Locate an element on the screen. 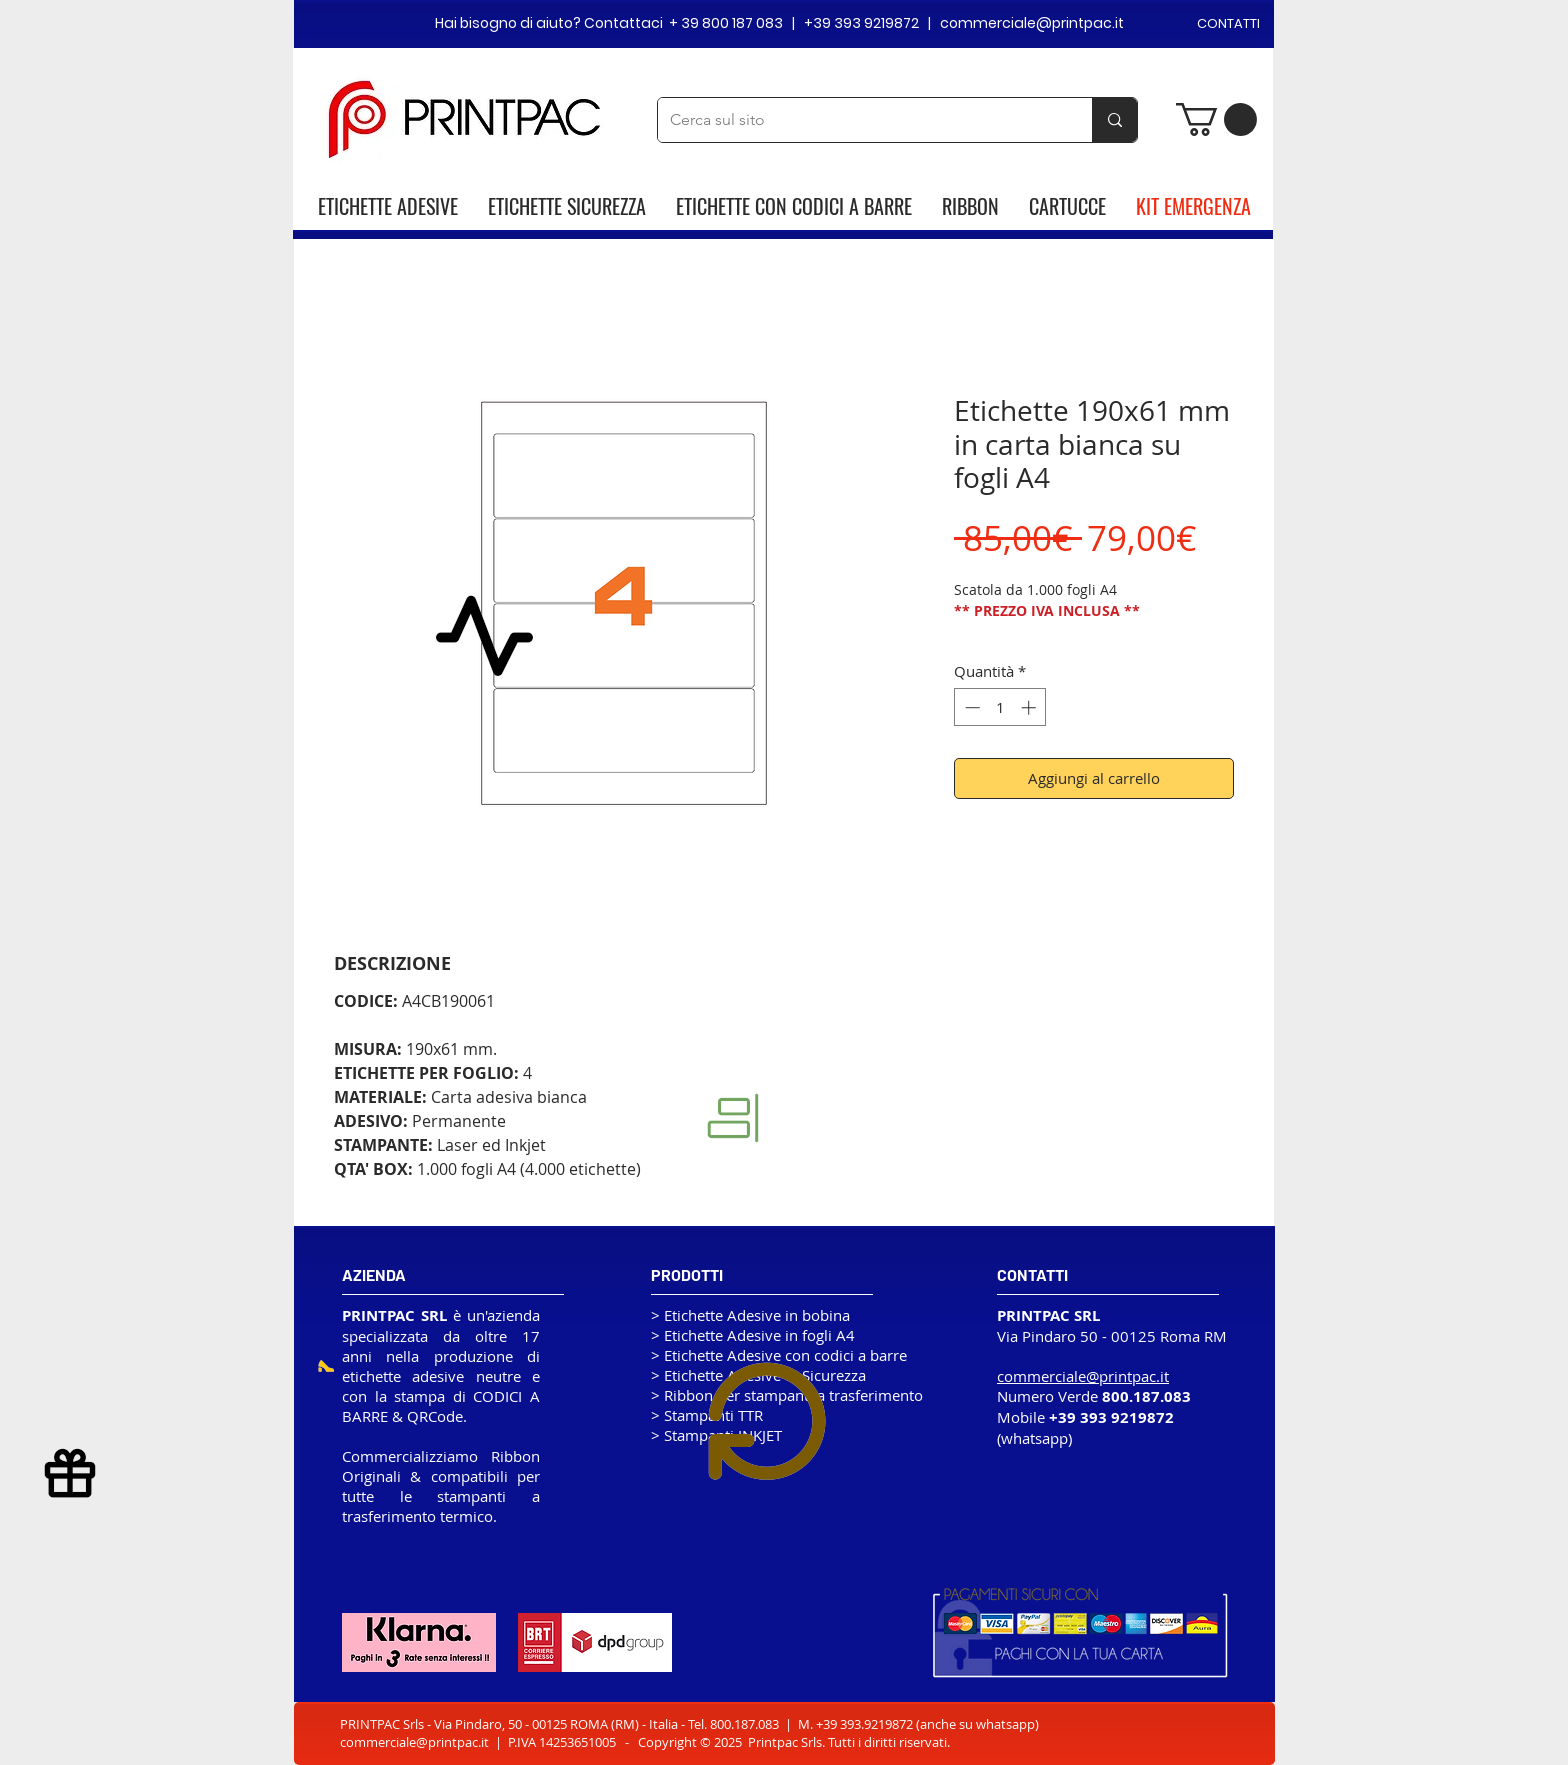 The height and width of the screenshot is (1765, 1568). rotate image or content clockwise is located at coordinates (767, 1421).